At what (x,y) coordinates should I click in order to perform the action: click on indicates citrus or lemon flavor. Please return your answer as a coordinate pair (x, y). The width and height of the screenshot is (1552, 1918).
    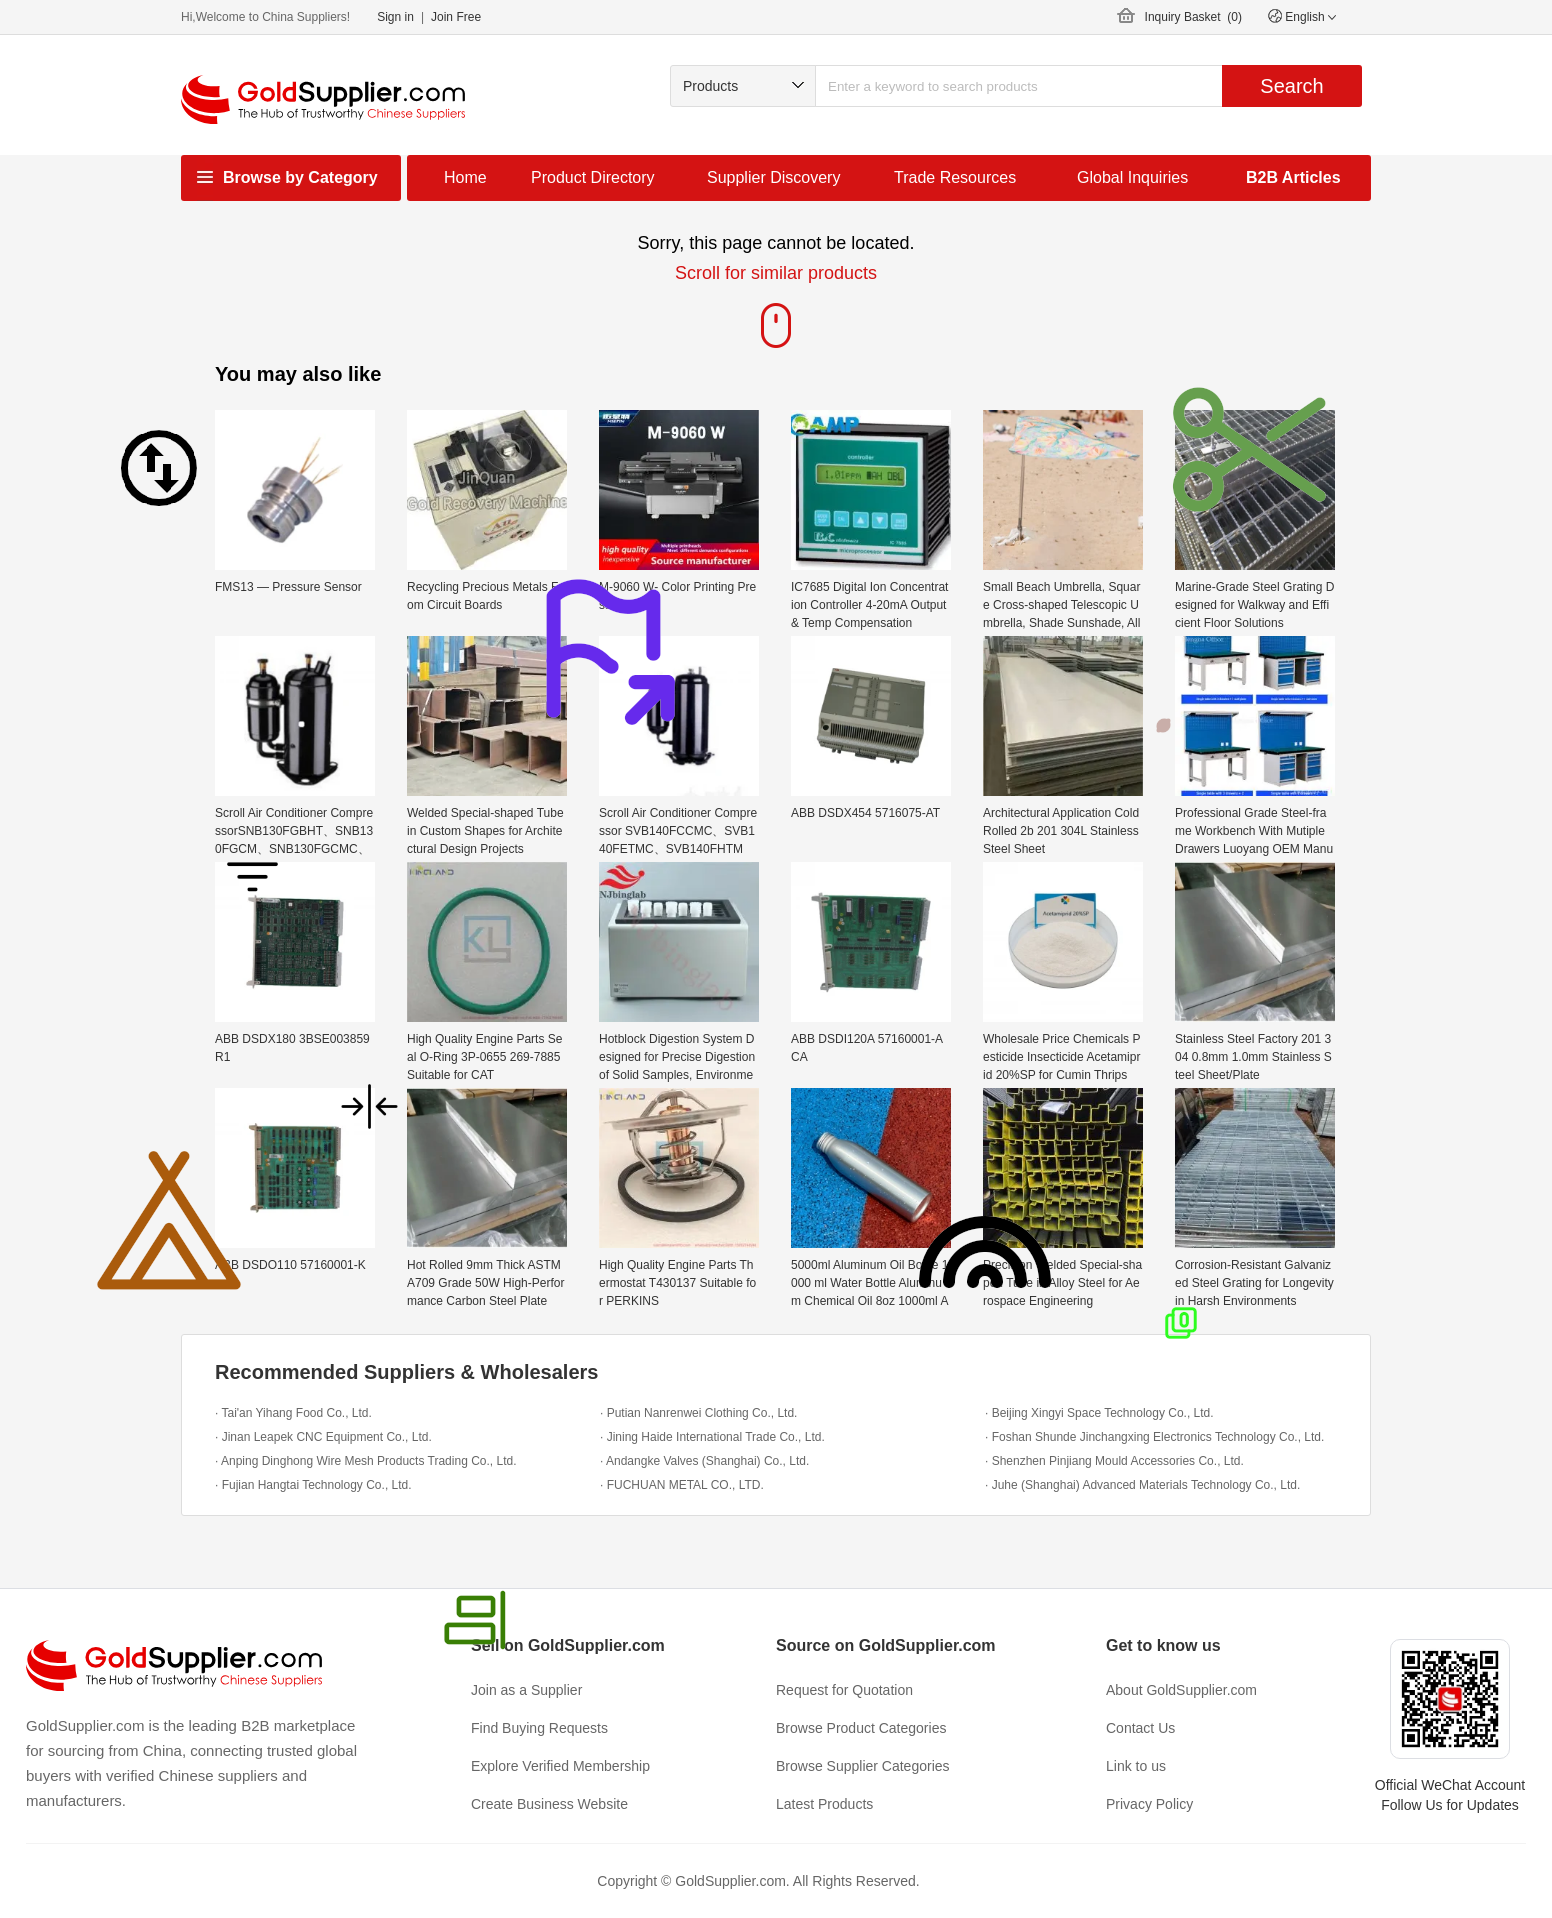
    Looking at the image, I should click on (1163, 725).